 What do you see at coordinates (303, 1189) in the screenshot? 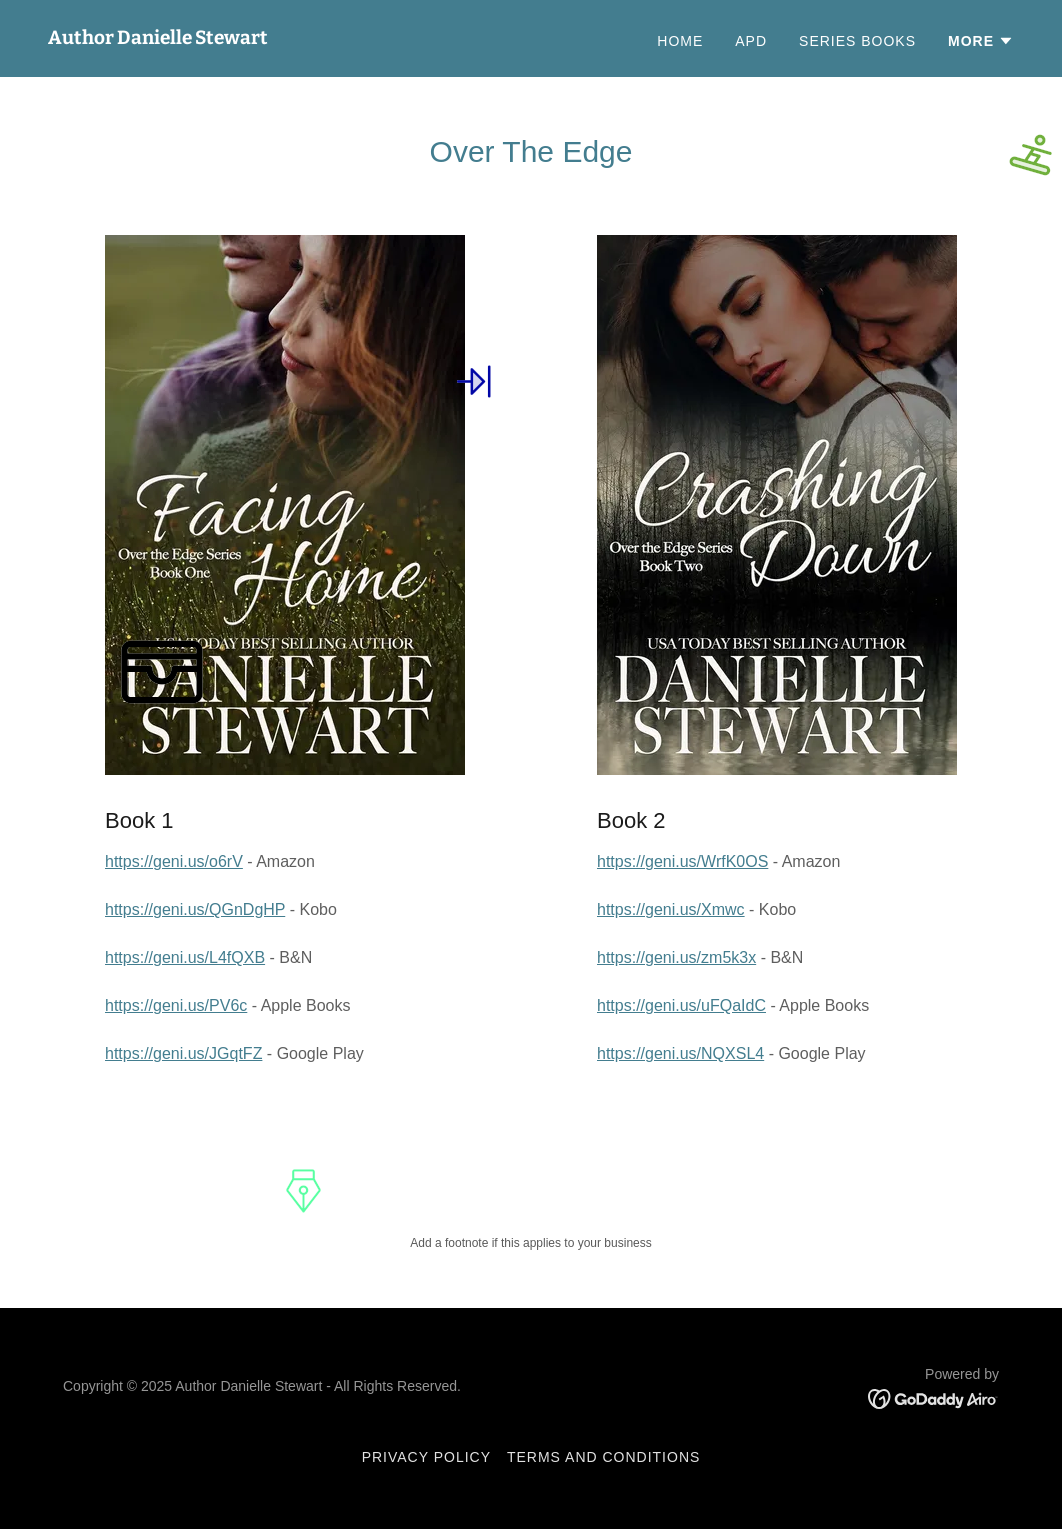
I see `access drawing or illustration tools` at bounding box center [303, 1189].